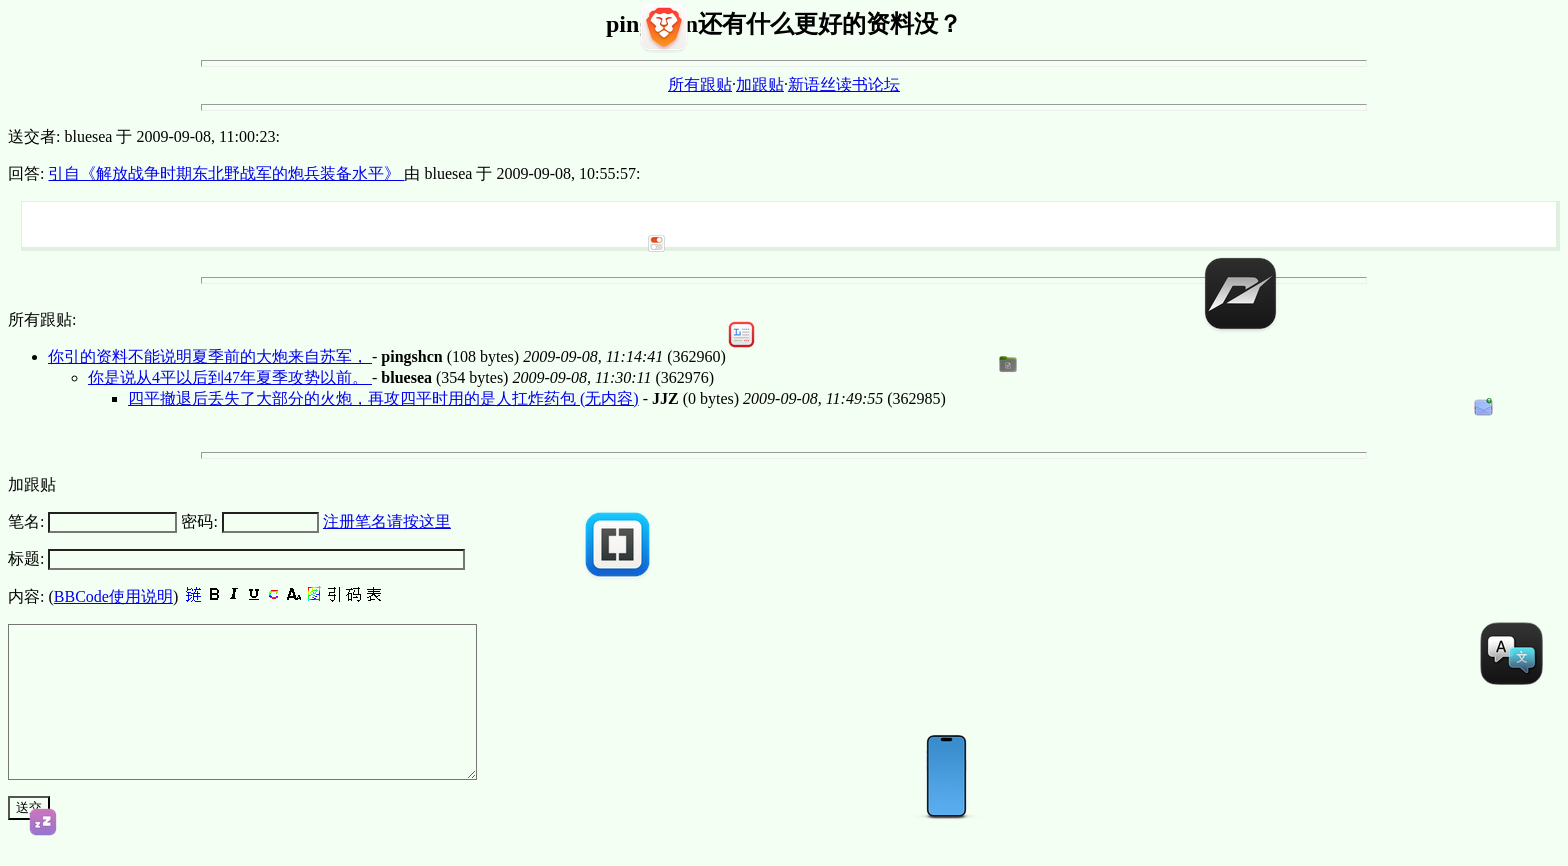 The height and width of the screenshot is (866, 1568). What do you see at coordinates (1240, 293) in the screenshot?
I see `launch need for speed shift racing game` at bounding box center [1240, 293].